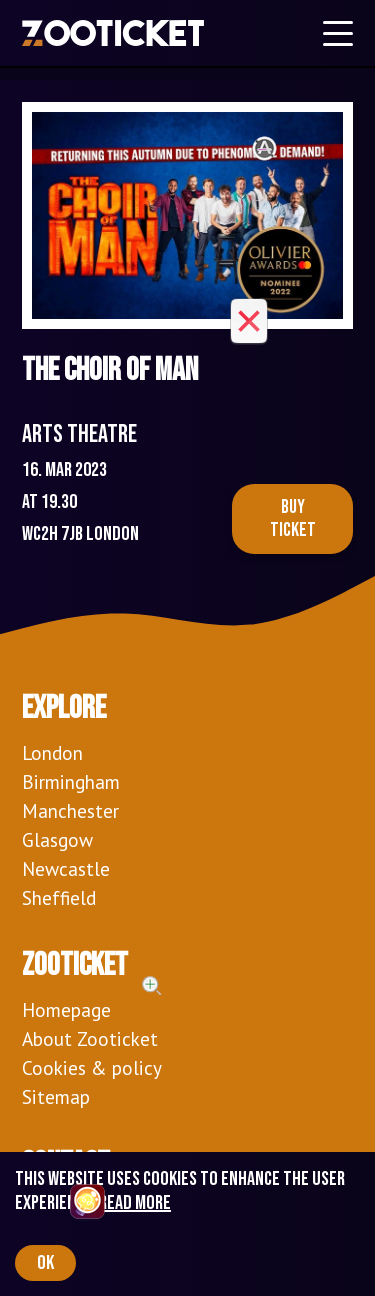  Describe the element at coordinates (264, 148) in the screenshot. I see `check for and install software updates` at that location.